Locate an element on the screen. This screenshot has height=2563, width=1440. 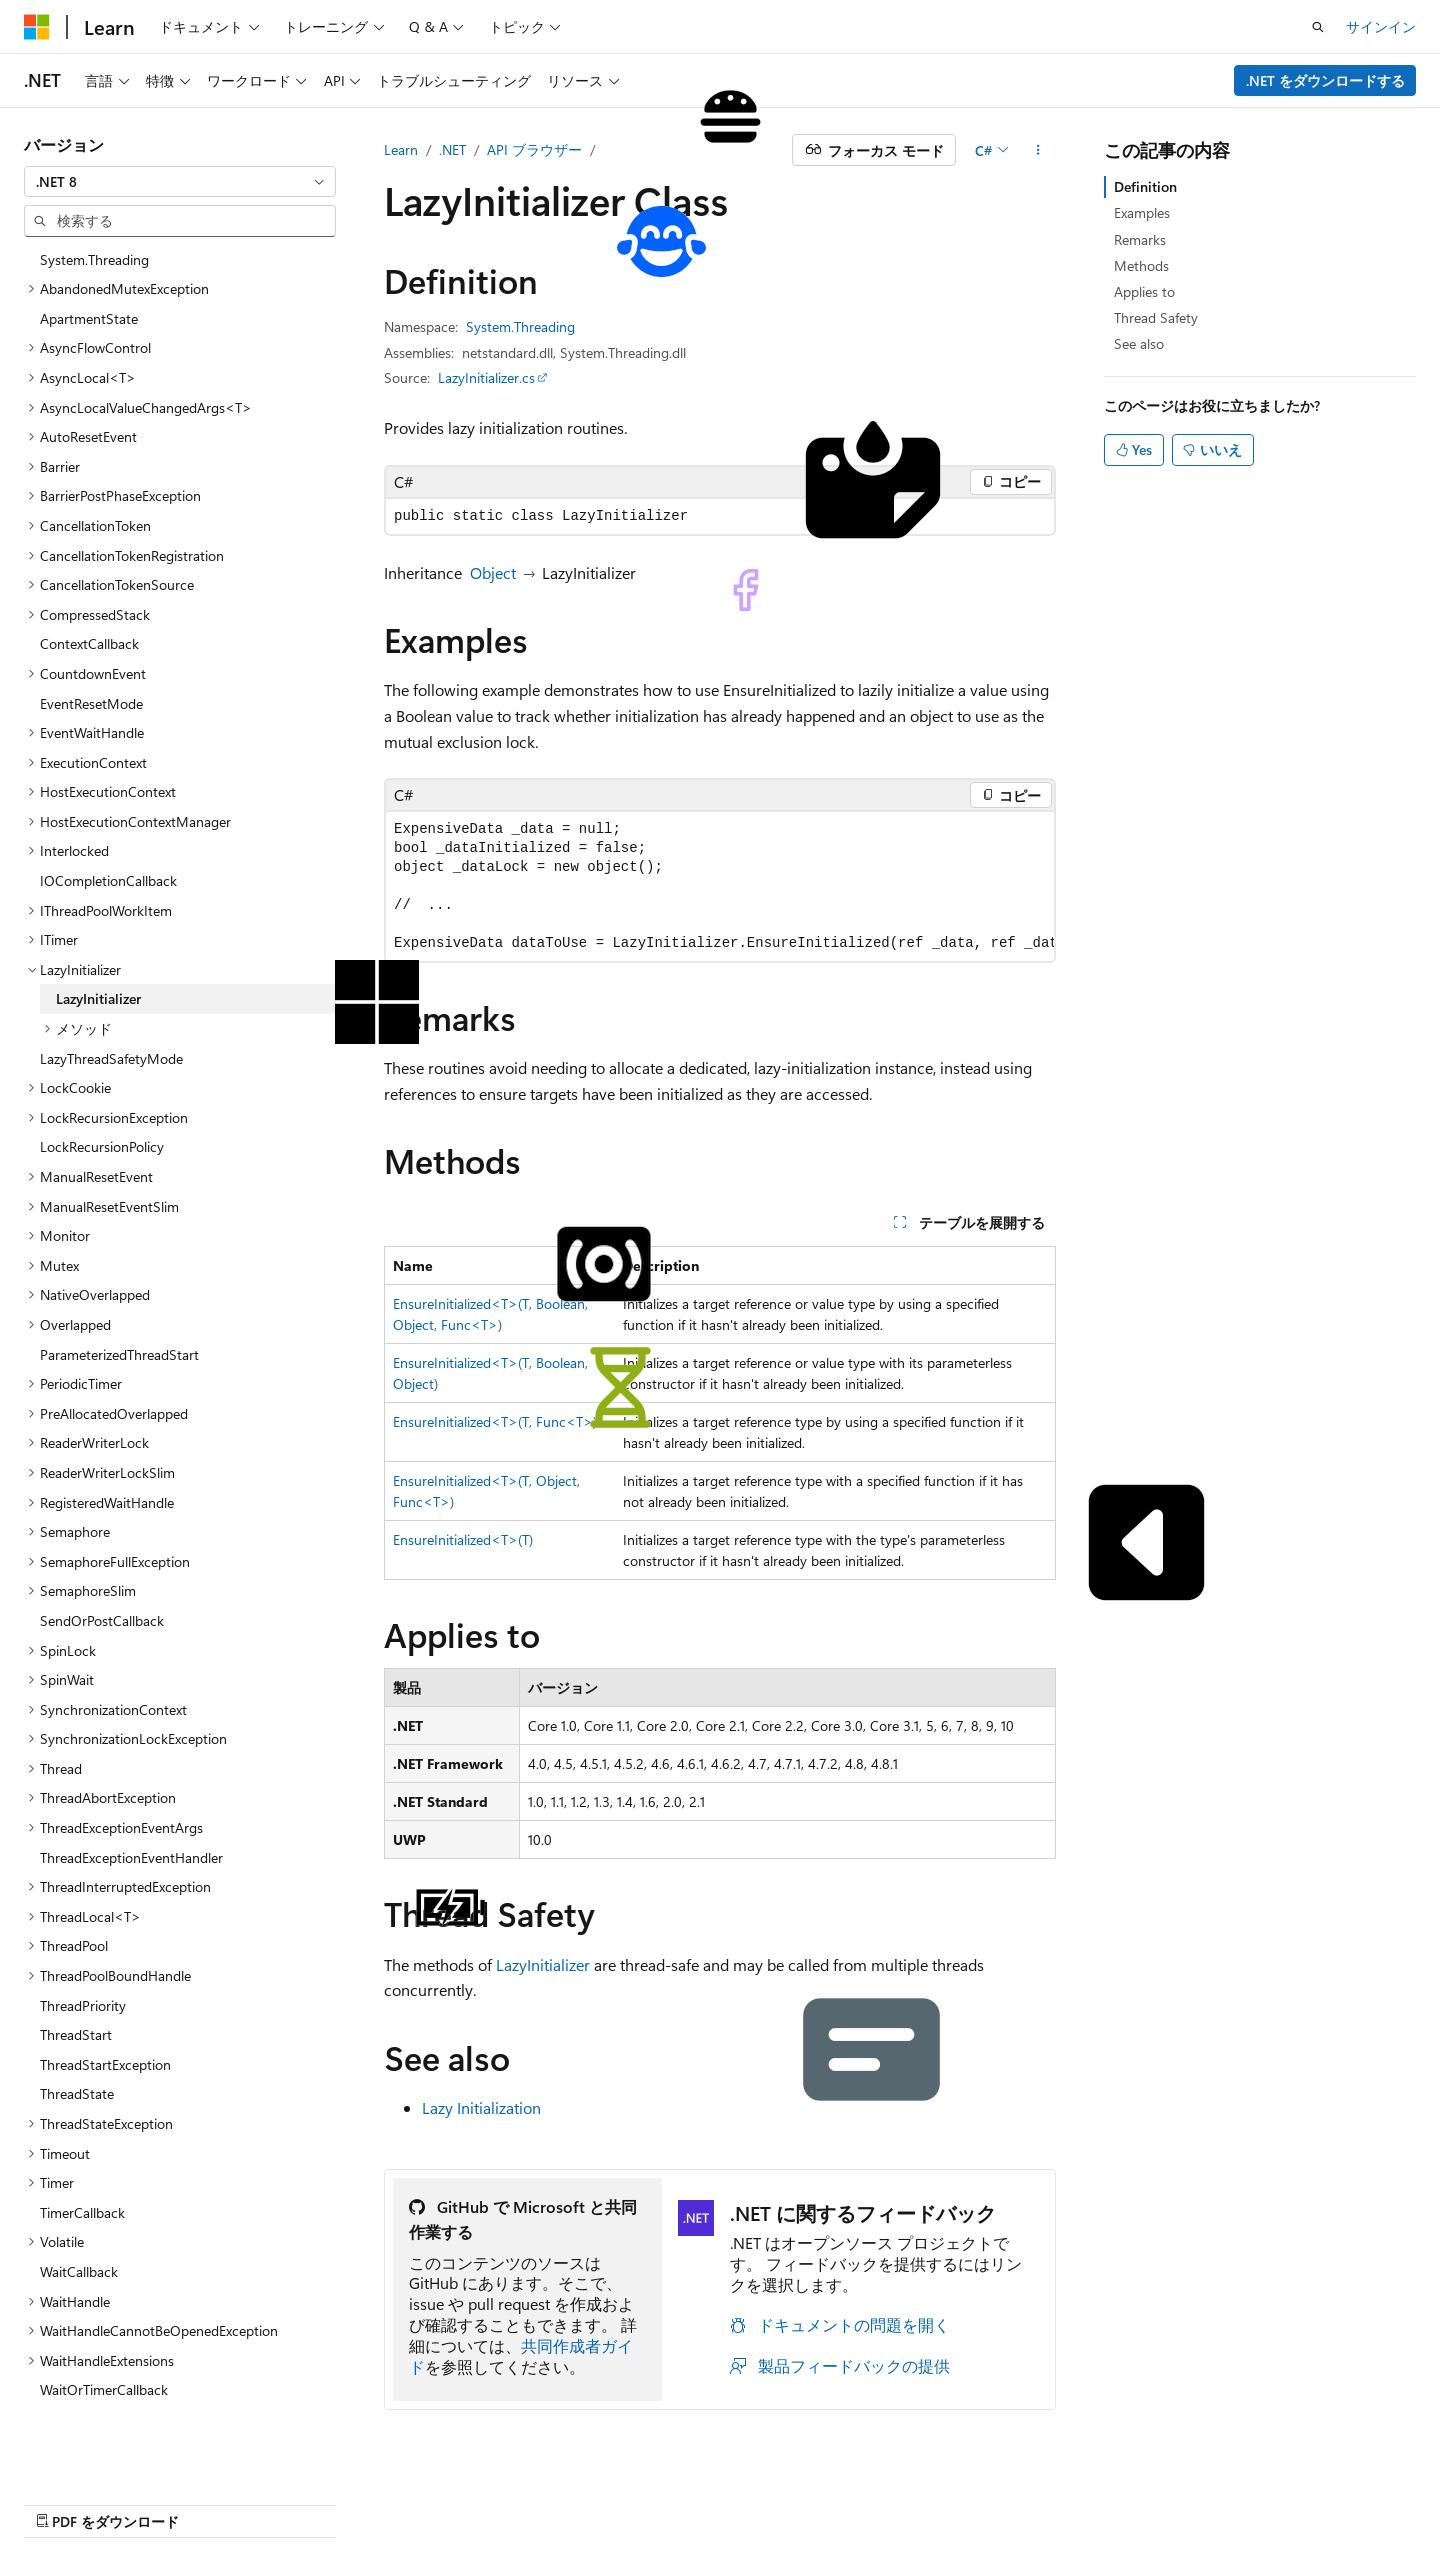
microsoft brand logo is located at coordinates (377, 1002).